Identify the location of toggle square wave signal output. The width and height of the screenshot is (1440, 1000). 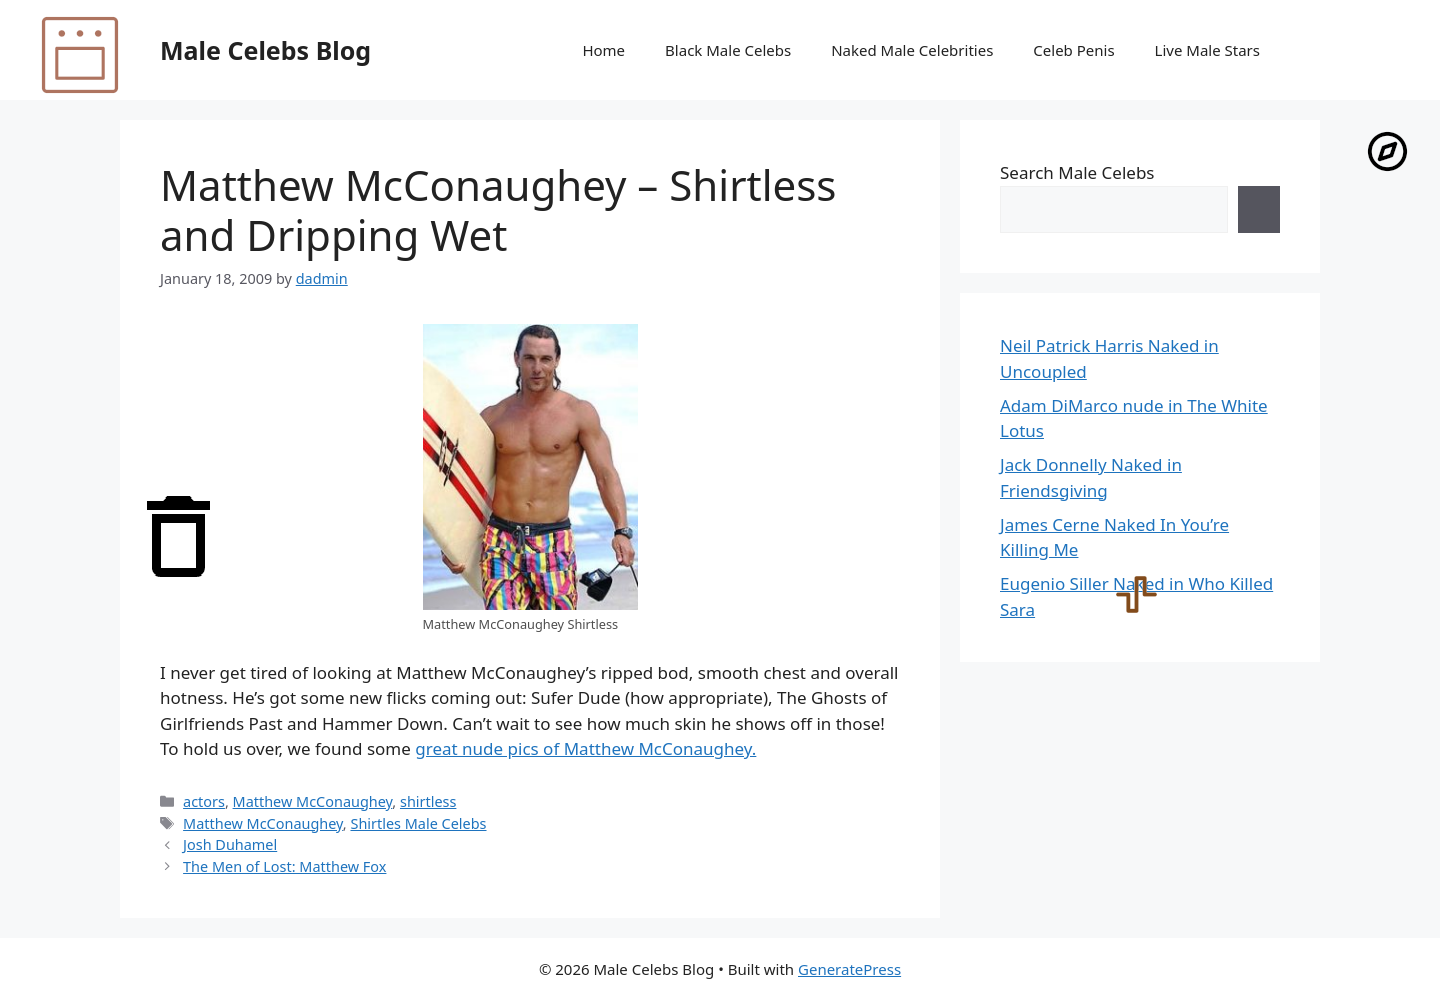
(1136, 594).